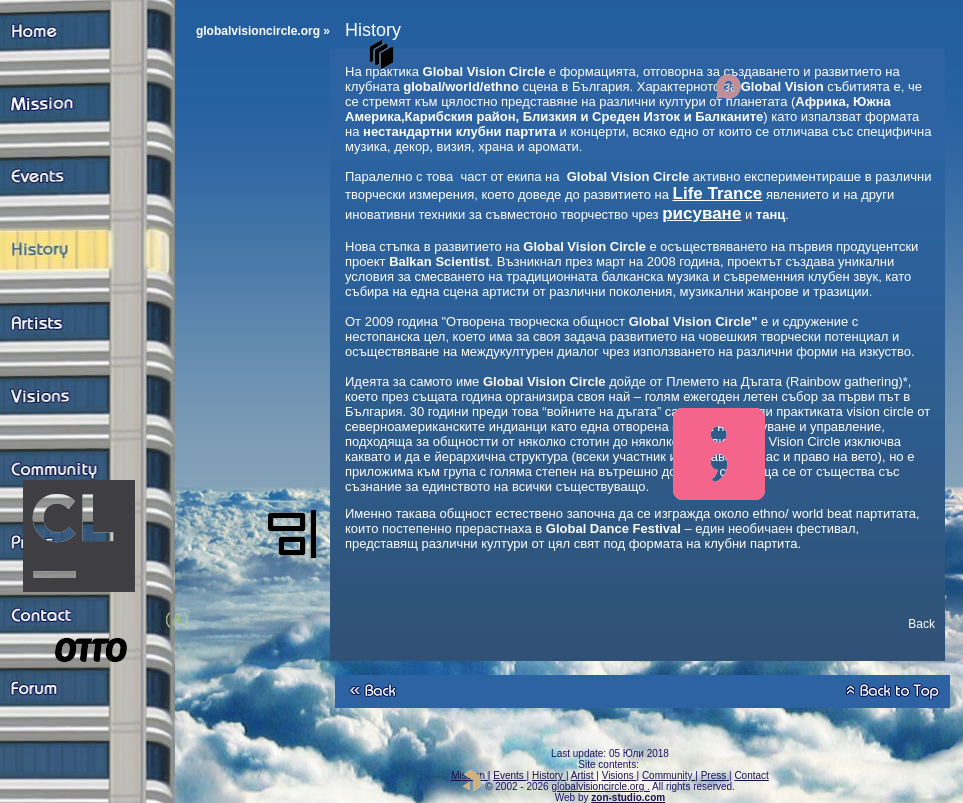  Describe the element at coordinates (471, 780) in the screenshot. I see `payload cms logo` at that location.